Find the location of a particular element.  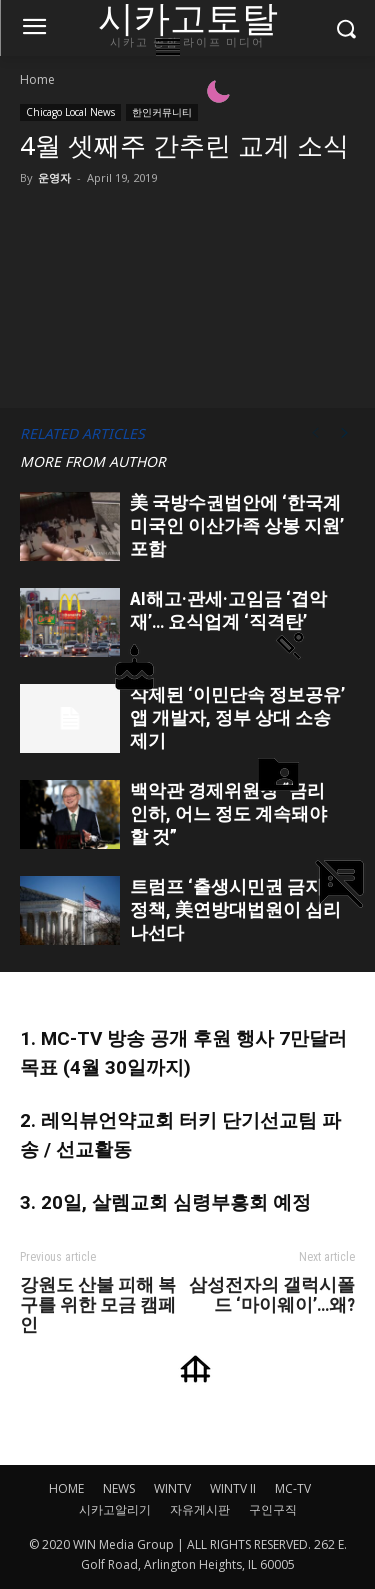

mute or disable speaker notes is located at coordinates (341, 882).